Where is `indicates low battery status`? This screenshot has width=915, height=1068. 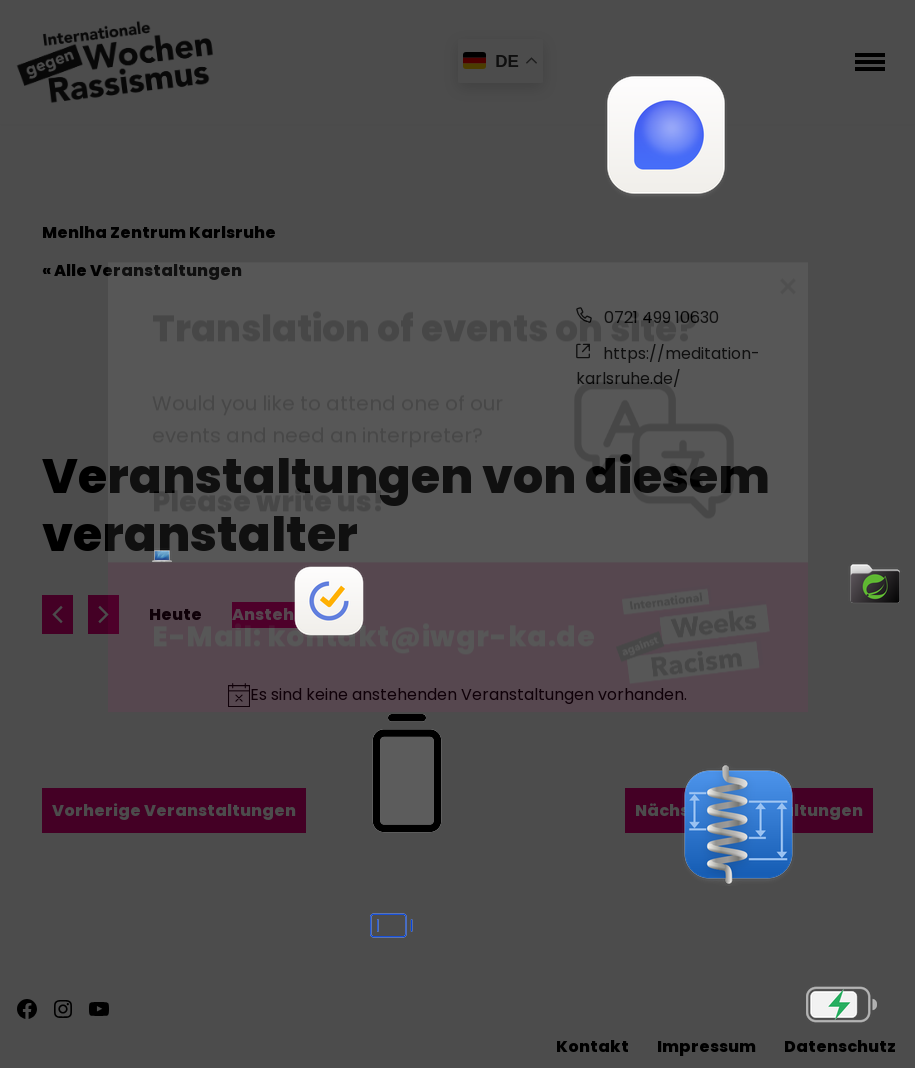 indicates low battery status is located at coordinates (390, 925).